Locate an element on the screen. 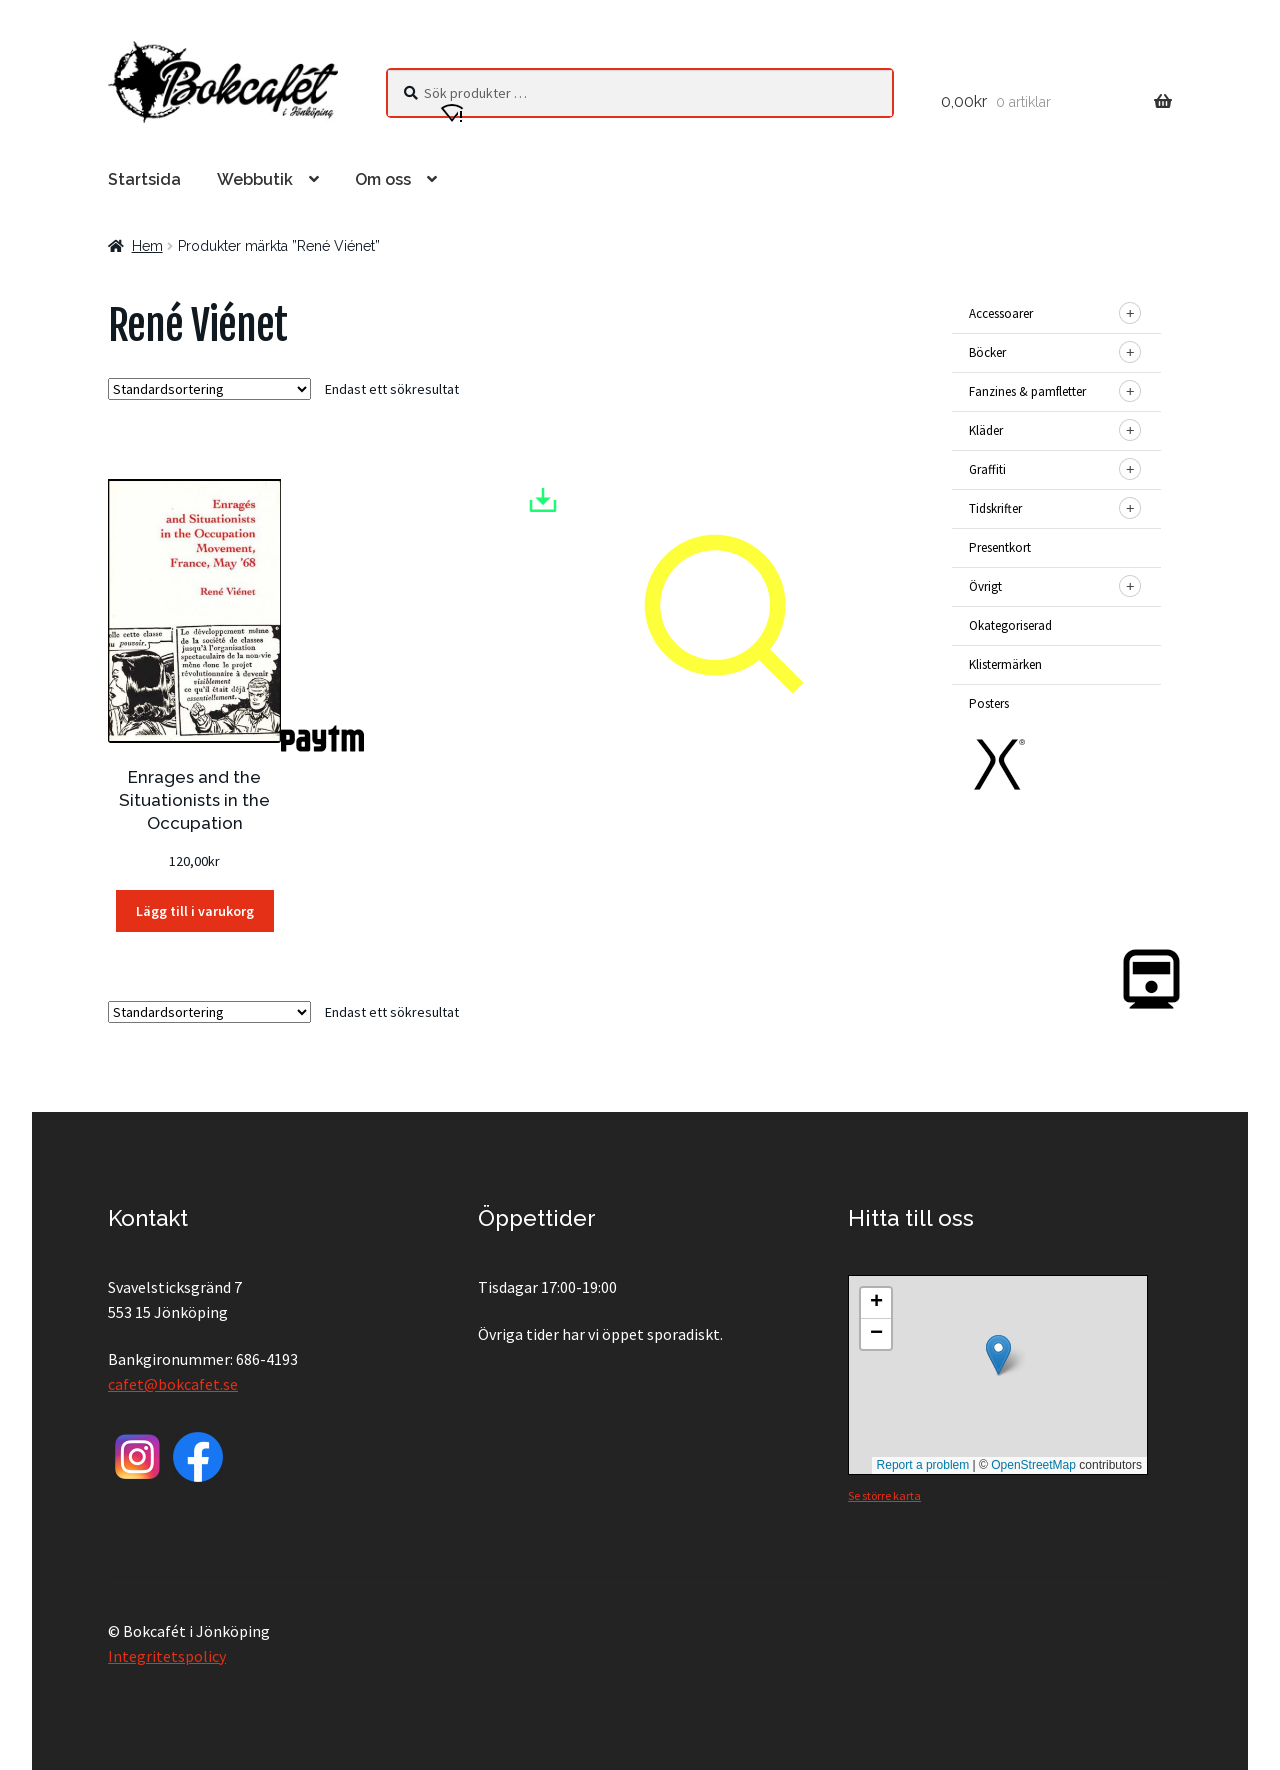 The width and height of the screenshot is (1280, 1770). indicates wifi connection error or problem is located at coordinates (452, 113).